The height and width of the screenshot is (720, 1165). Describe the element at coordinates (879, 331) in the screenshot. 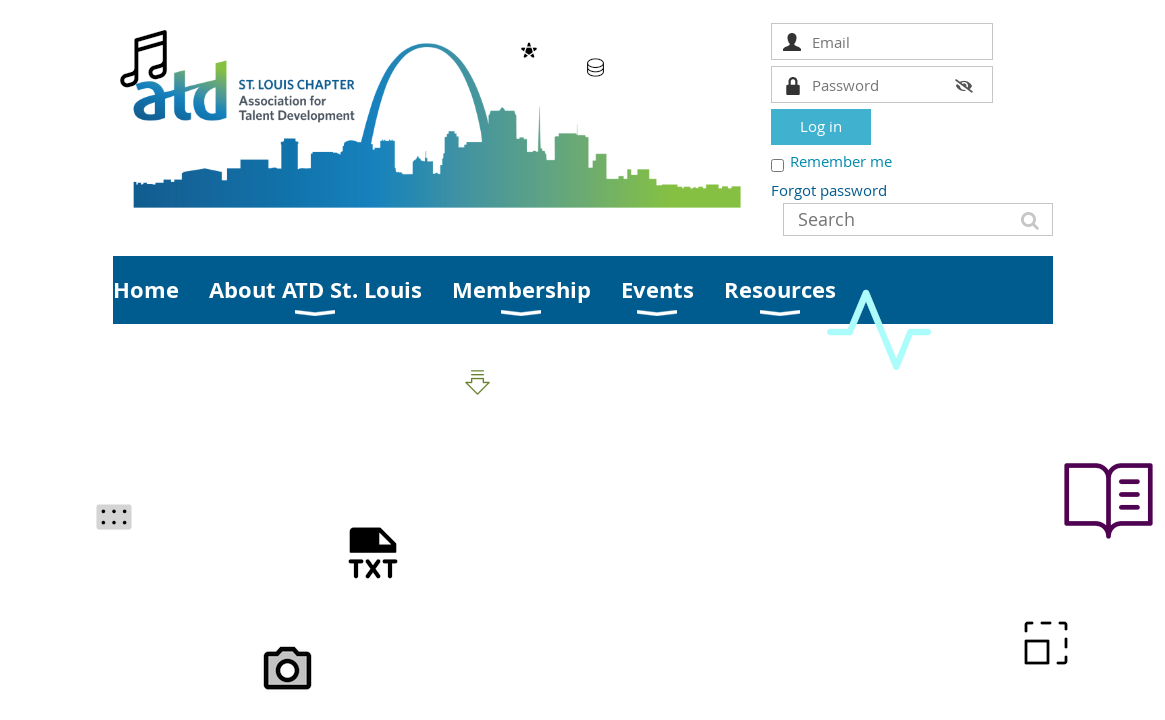

I see `view repository activity and insights` at that location.